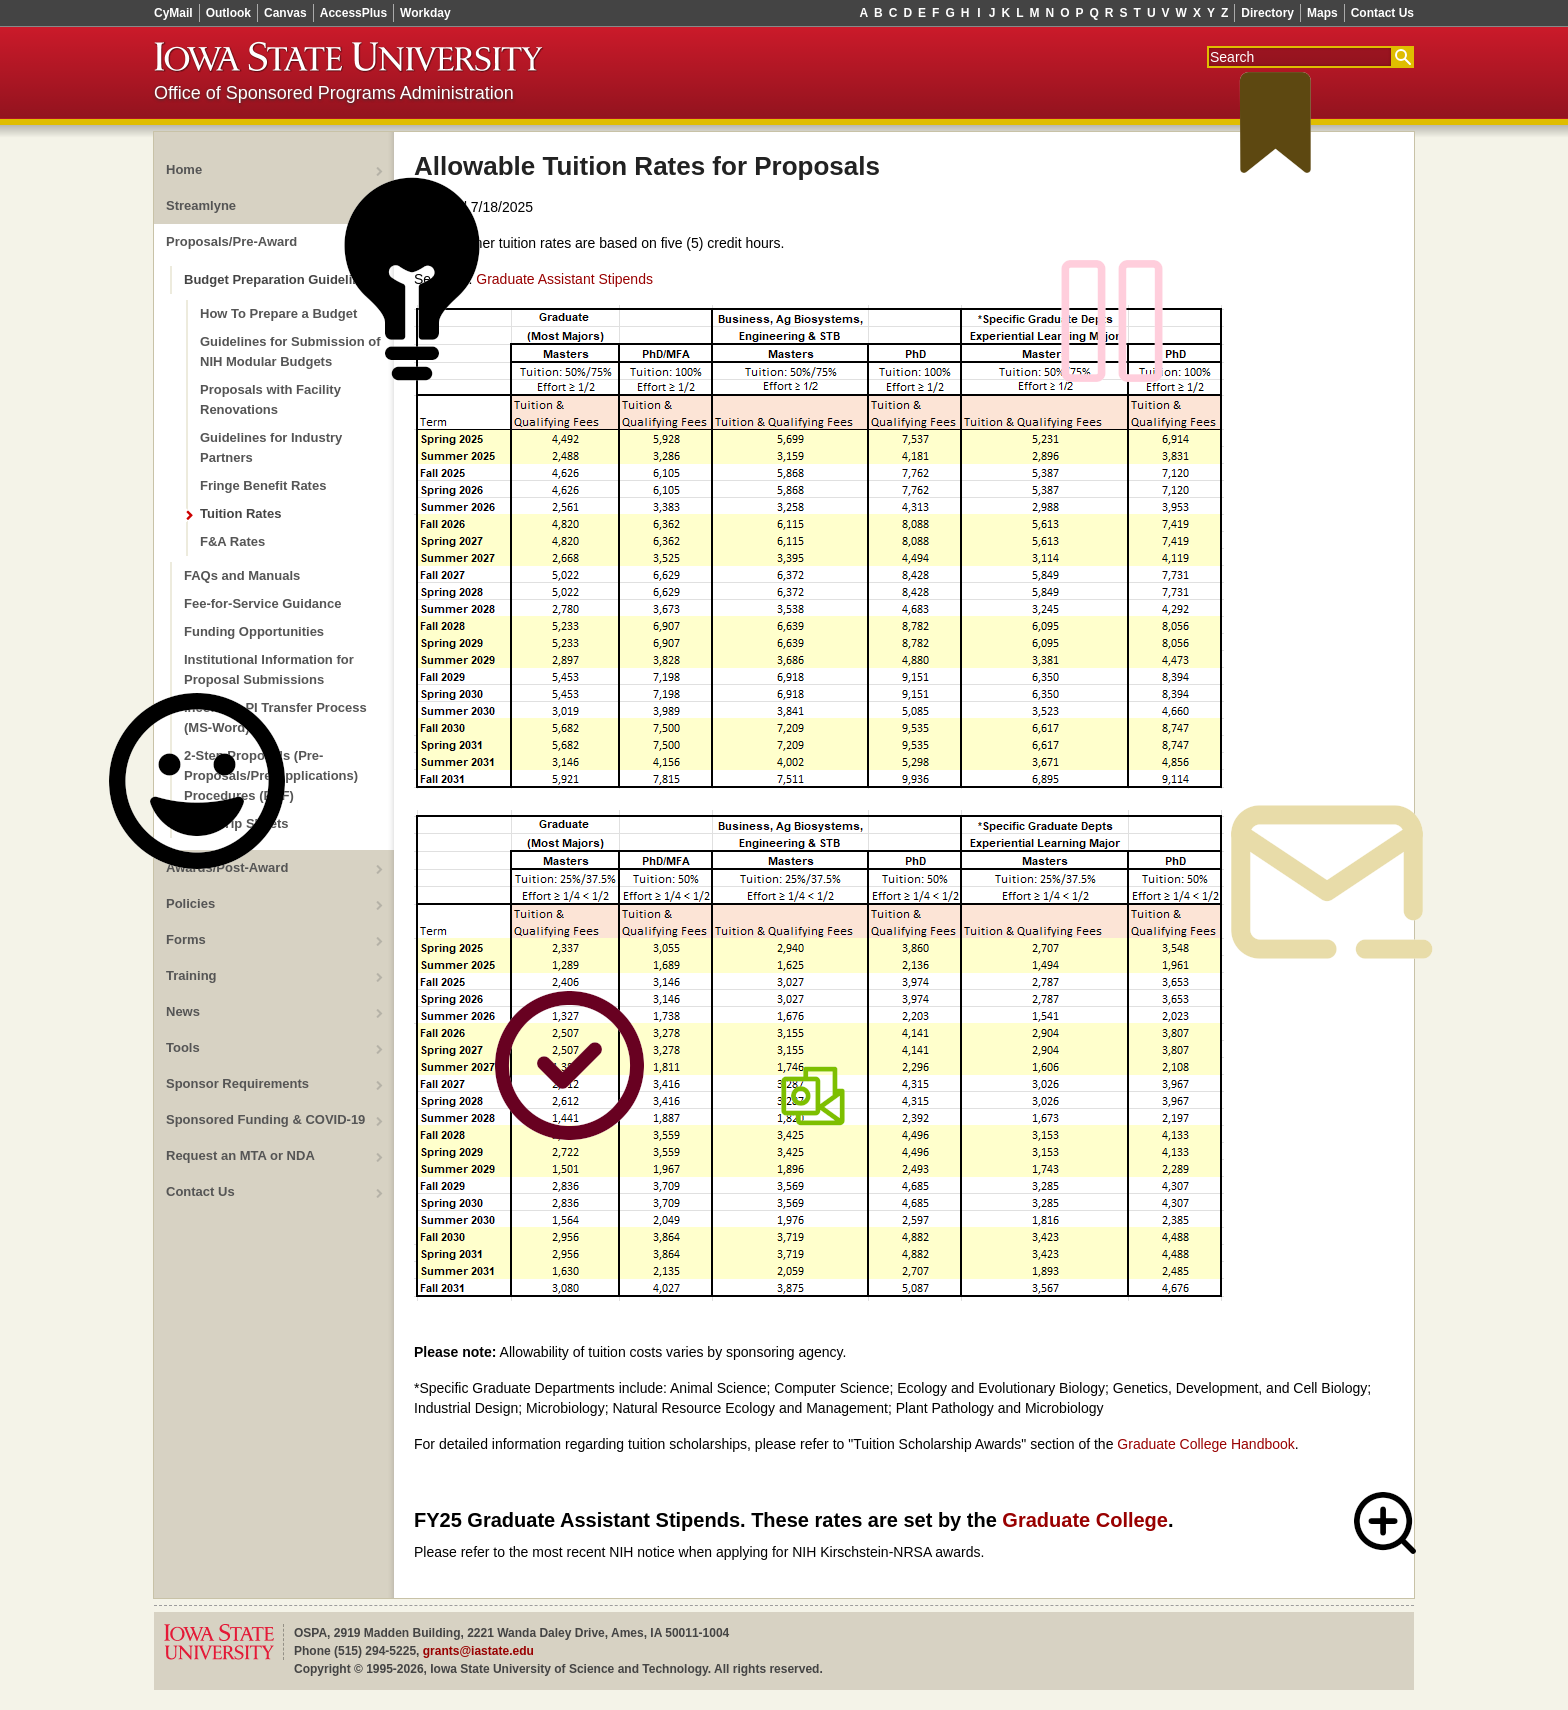 The height and width of the screenshot is (1710, 1568). Describe the element at coordinates (1327, 882) in the screenshot. I see `remove an email from your inbox` at that location.